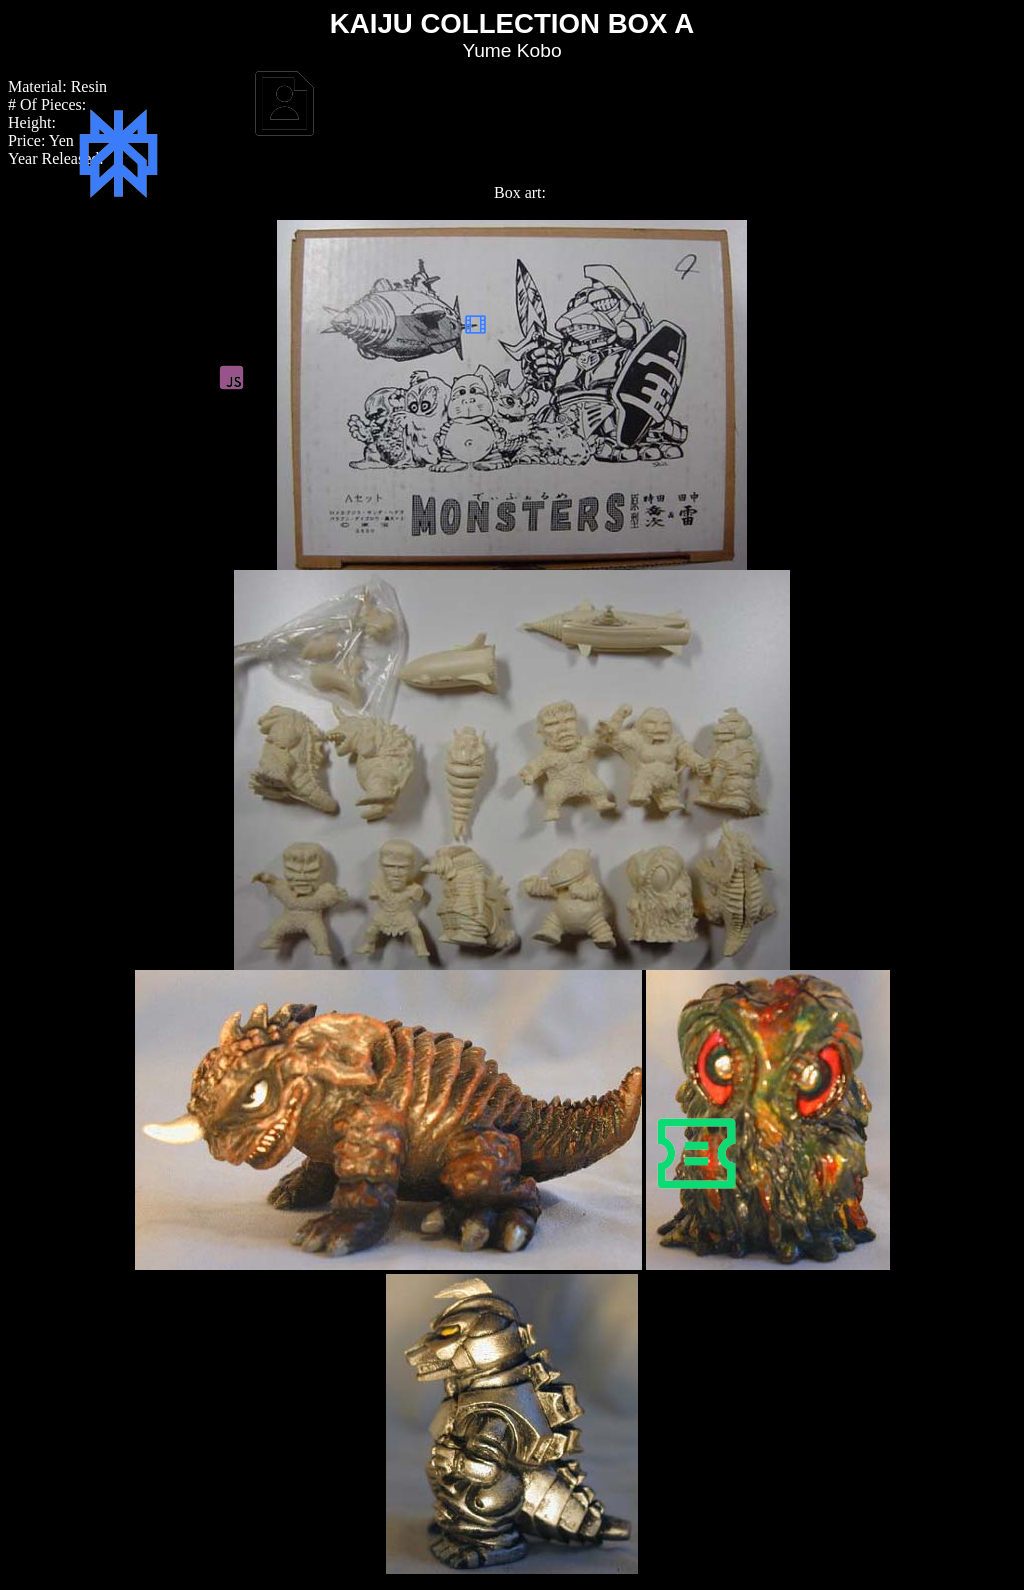 The width and height of the screenshot is (1024, 1590). Describe the element at coordinates (118, 153) in the screenshot. I see `open perplexity ai app` at that location.